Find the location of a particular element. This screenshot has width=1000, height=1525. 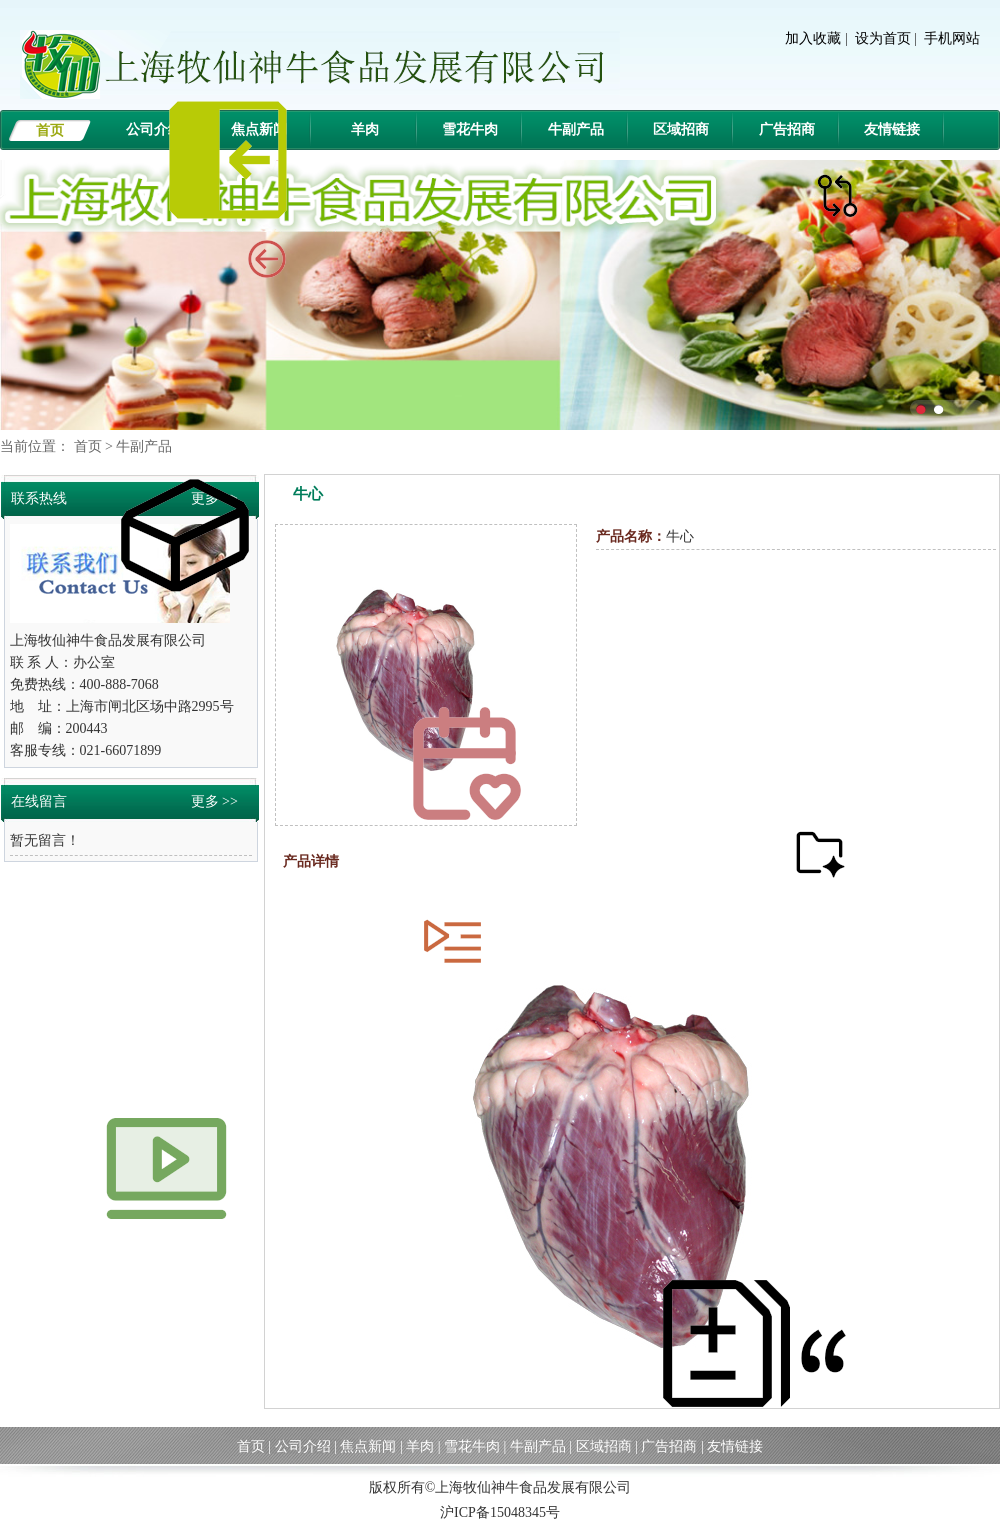

compare branches or commits in version control is located at coordinates (837, 194).